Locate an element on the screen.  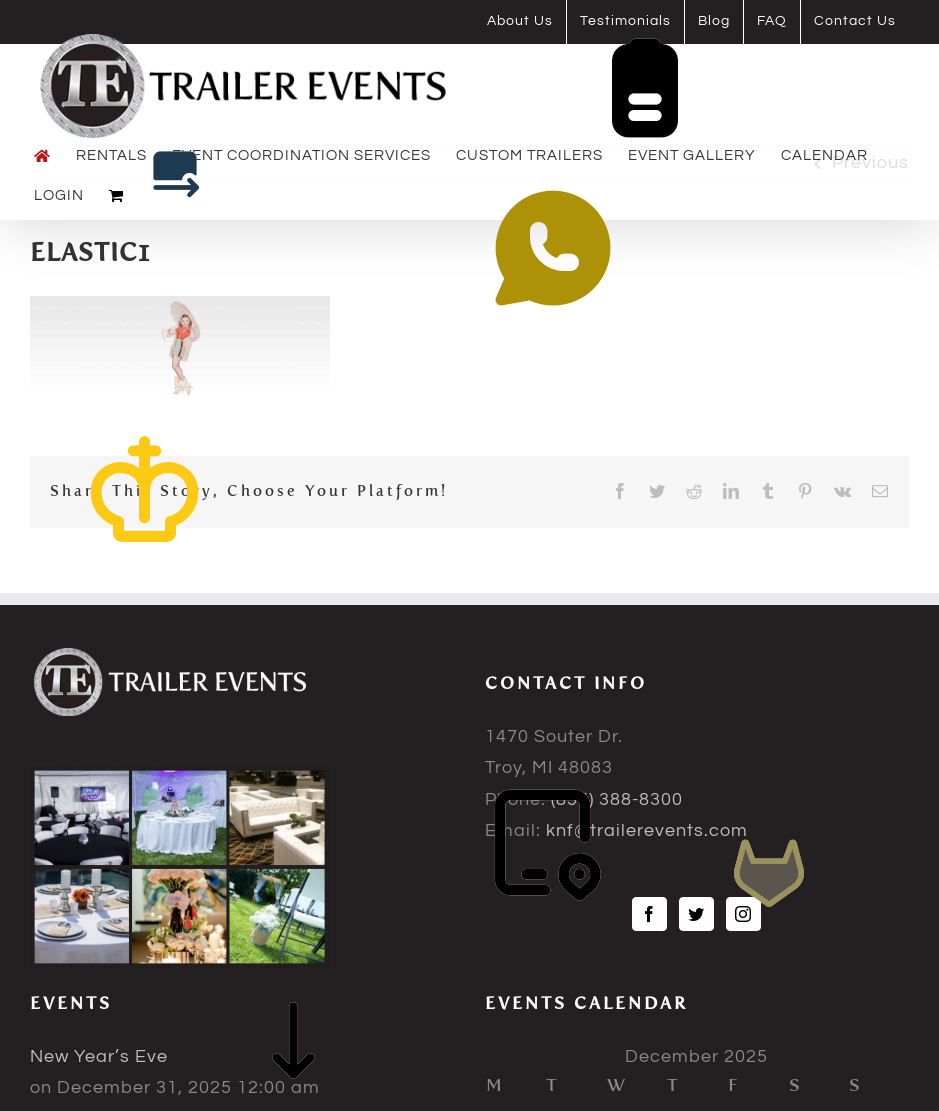
indicates premium or royal status is located at coordinates (144, 495).